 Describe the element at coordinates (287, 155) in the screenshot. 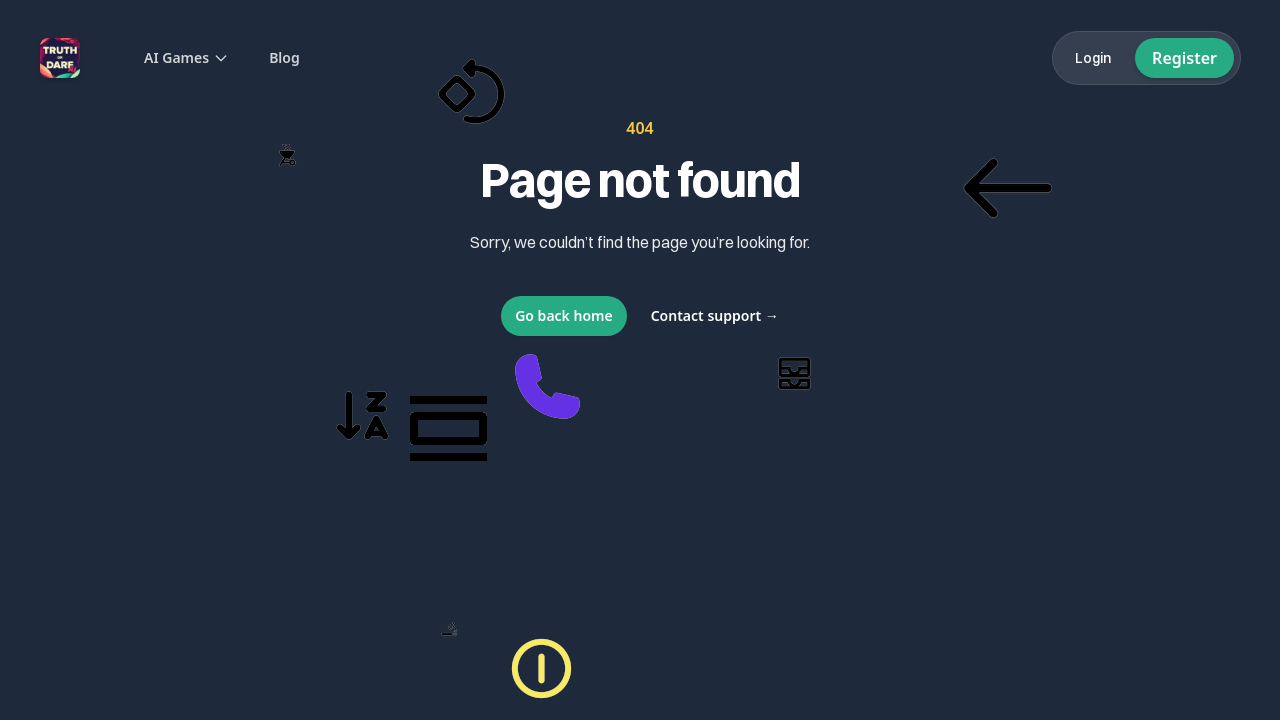

I see `access outdoor cooking or grilling recipes` at that location.